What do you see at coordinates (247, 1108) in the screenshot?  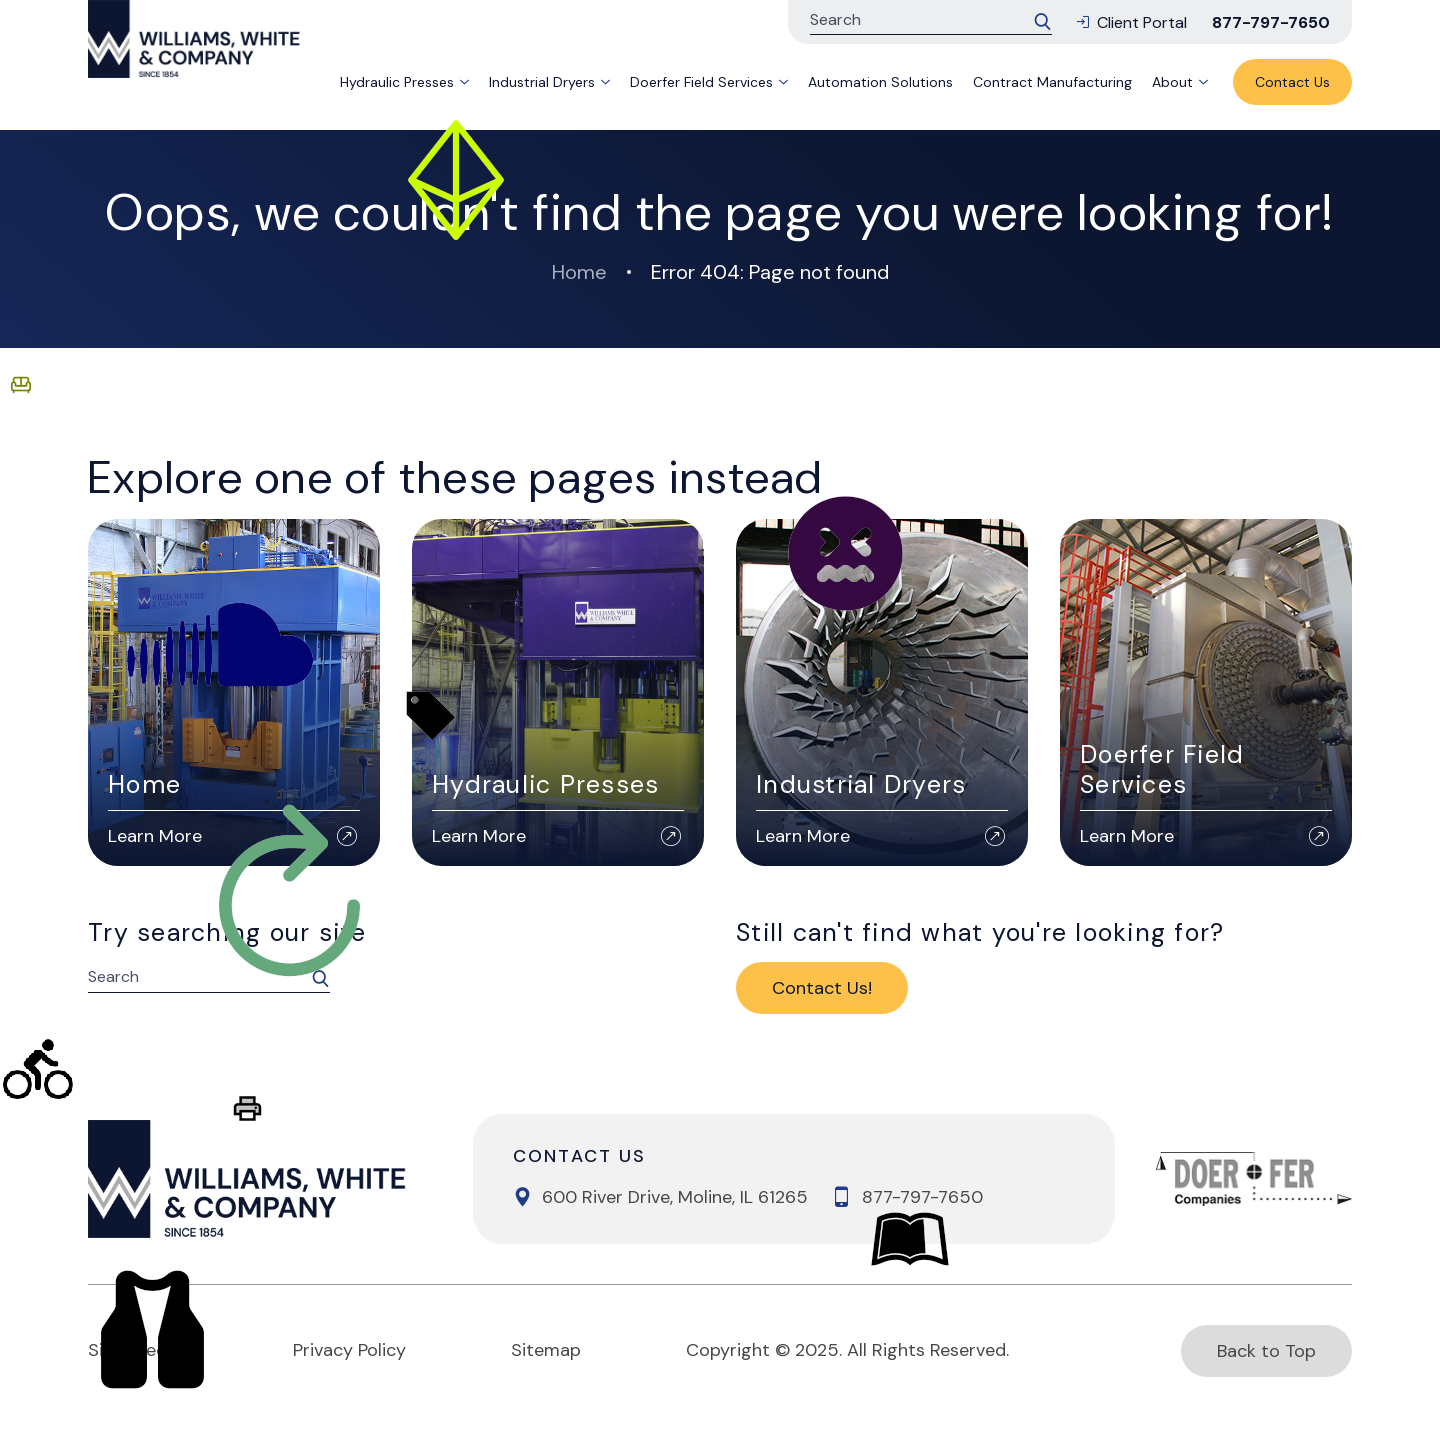 I see `print current document or page` at bounding box center [247, 1108].